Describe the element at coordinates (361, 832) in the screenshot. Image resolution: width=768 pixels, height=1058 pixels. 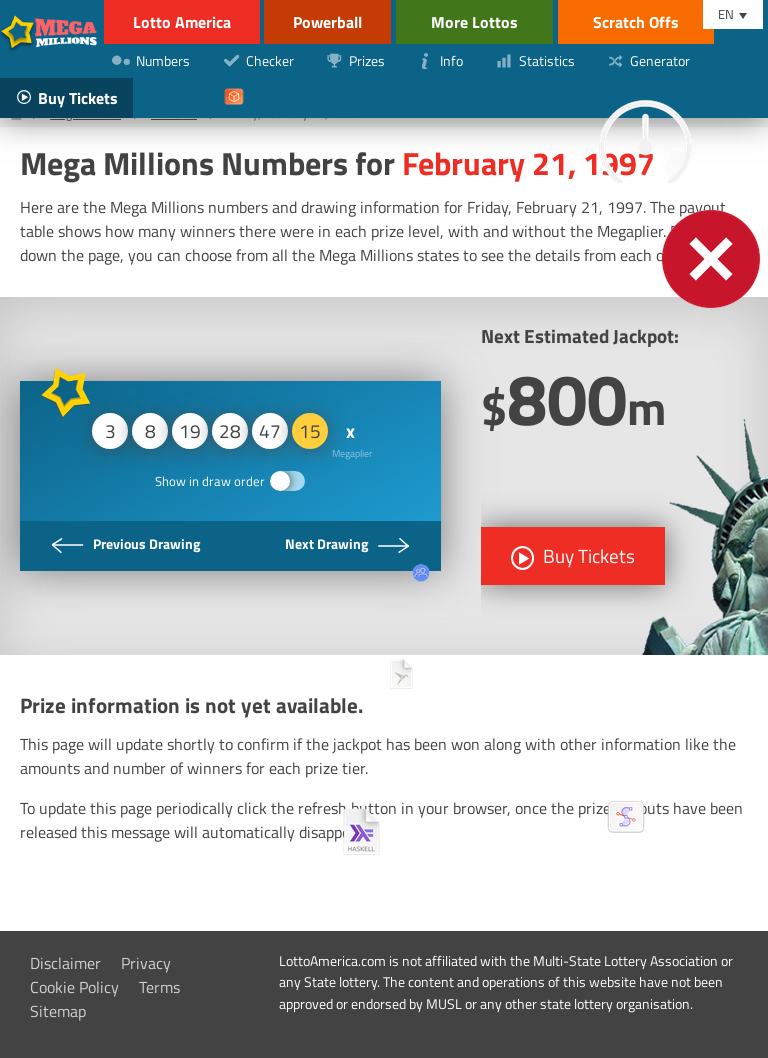
I see `a haskell source code file` at that location.